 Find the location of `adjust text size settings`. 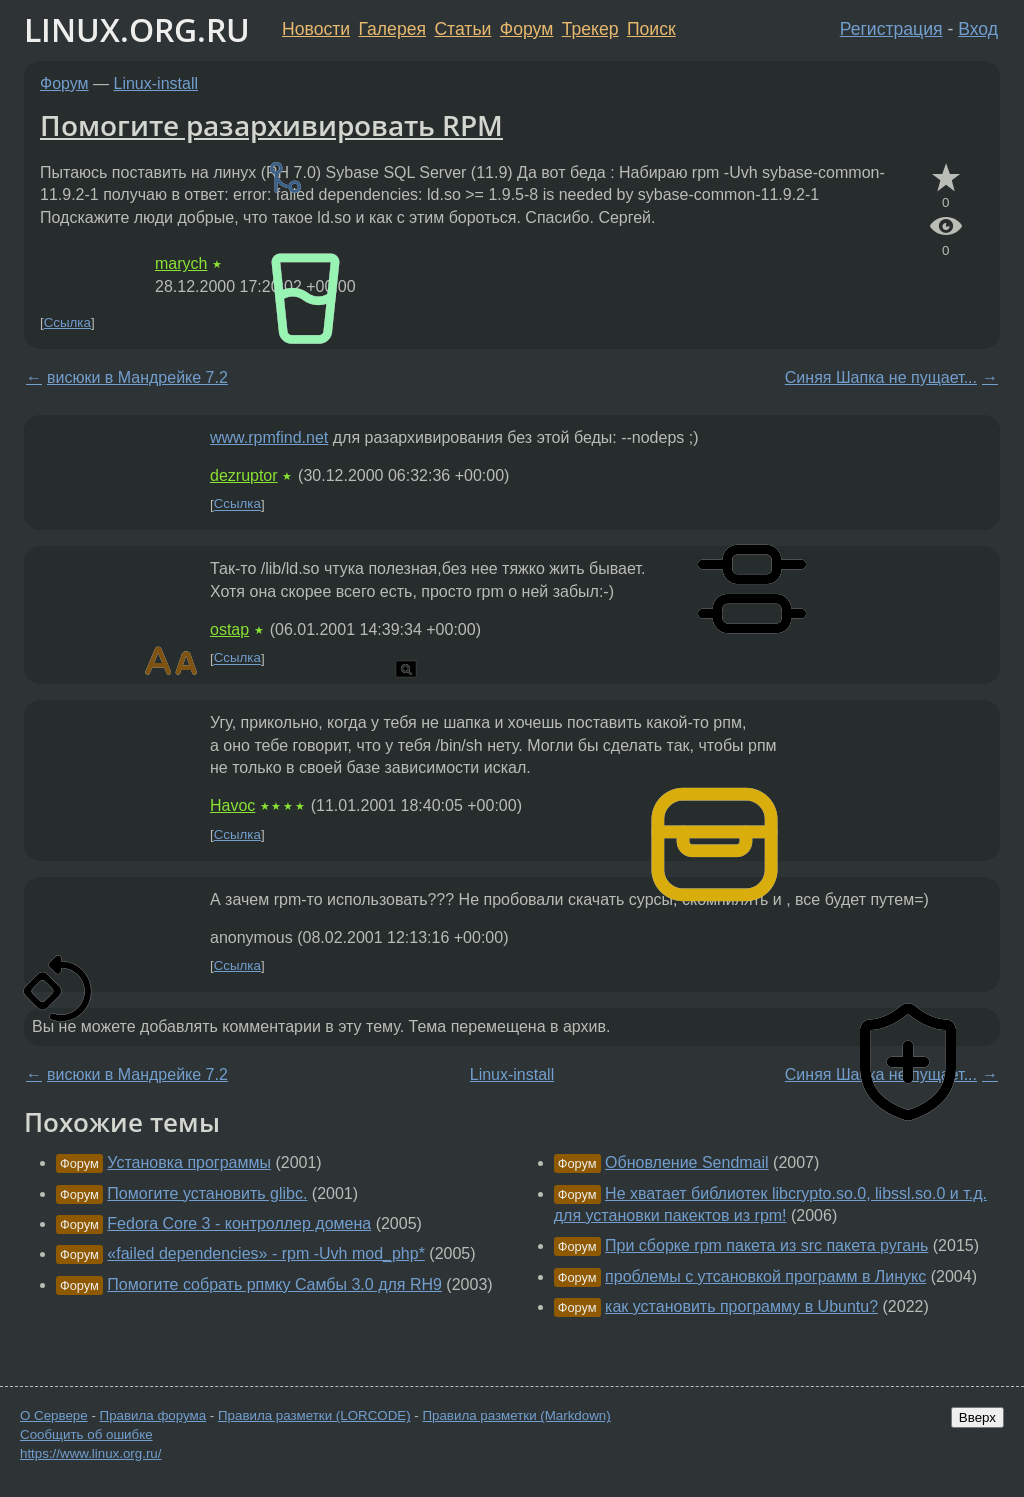

adjust text size settings is located at coordinates (171, 663).